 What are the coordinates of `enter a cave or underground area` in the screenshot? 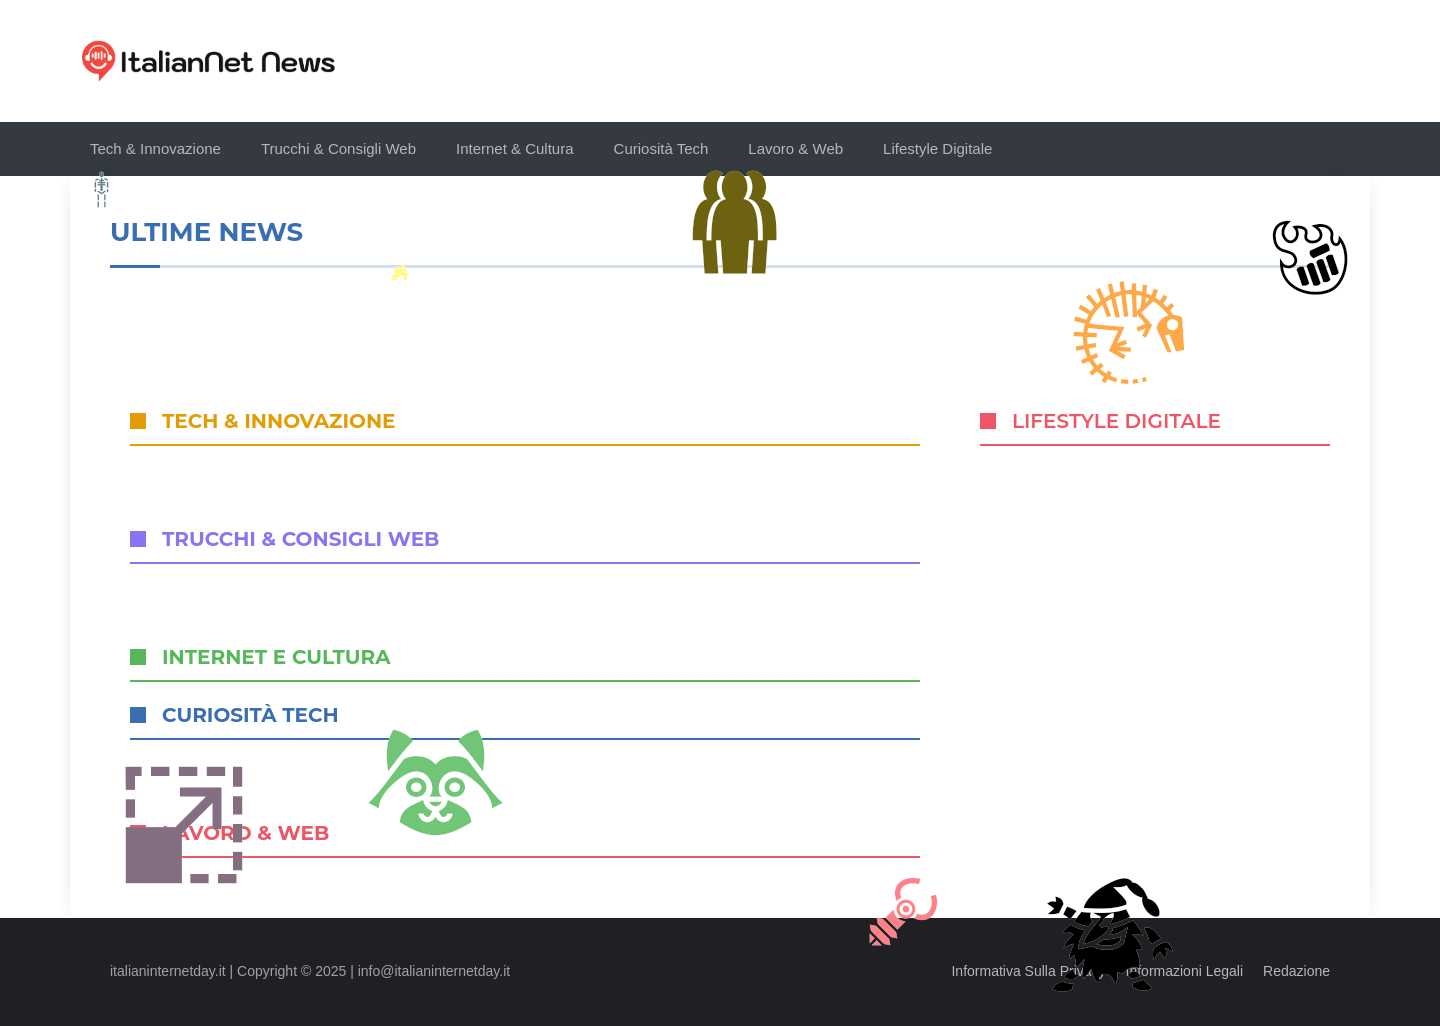 It's located at (399, 272).